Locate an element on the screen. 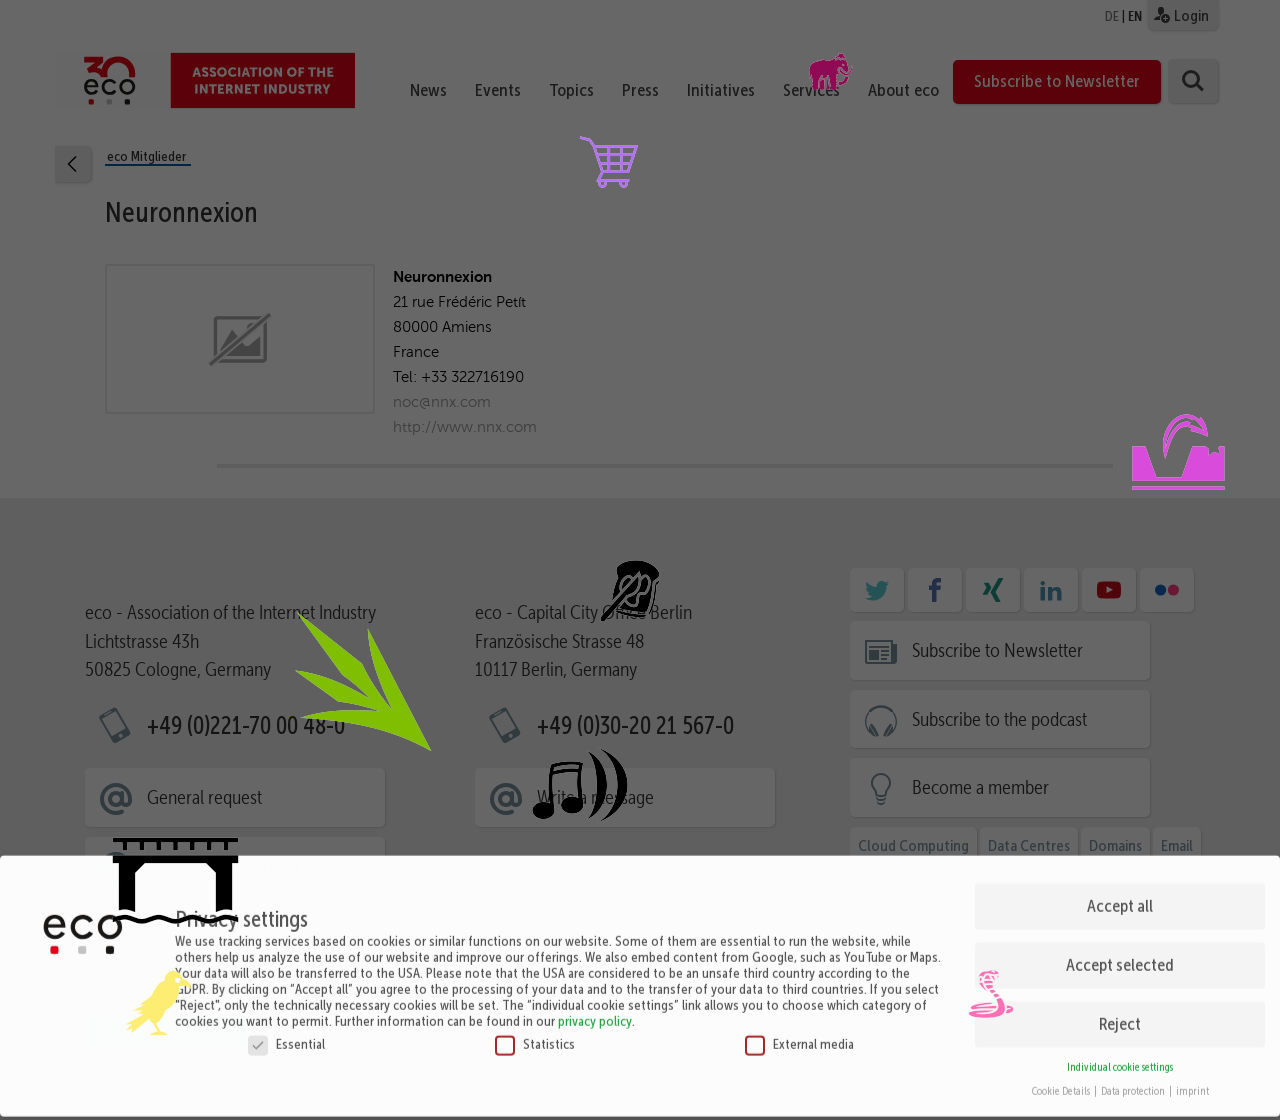  view your shopping cart is located at coordinates (611, 162).